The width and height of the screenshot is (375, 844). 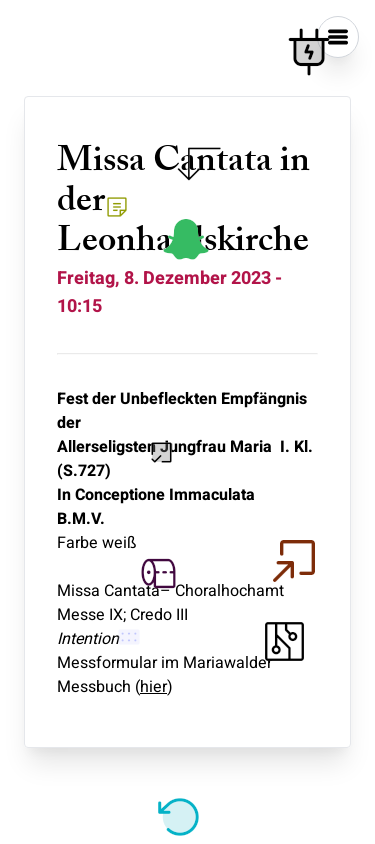 I want to click on mark task as complete, so click(x=161, y=452).